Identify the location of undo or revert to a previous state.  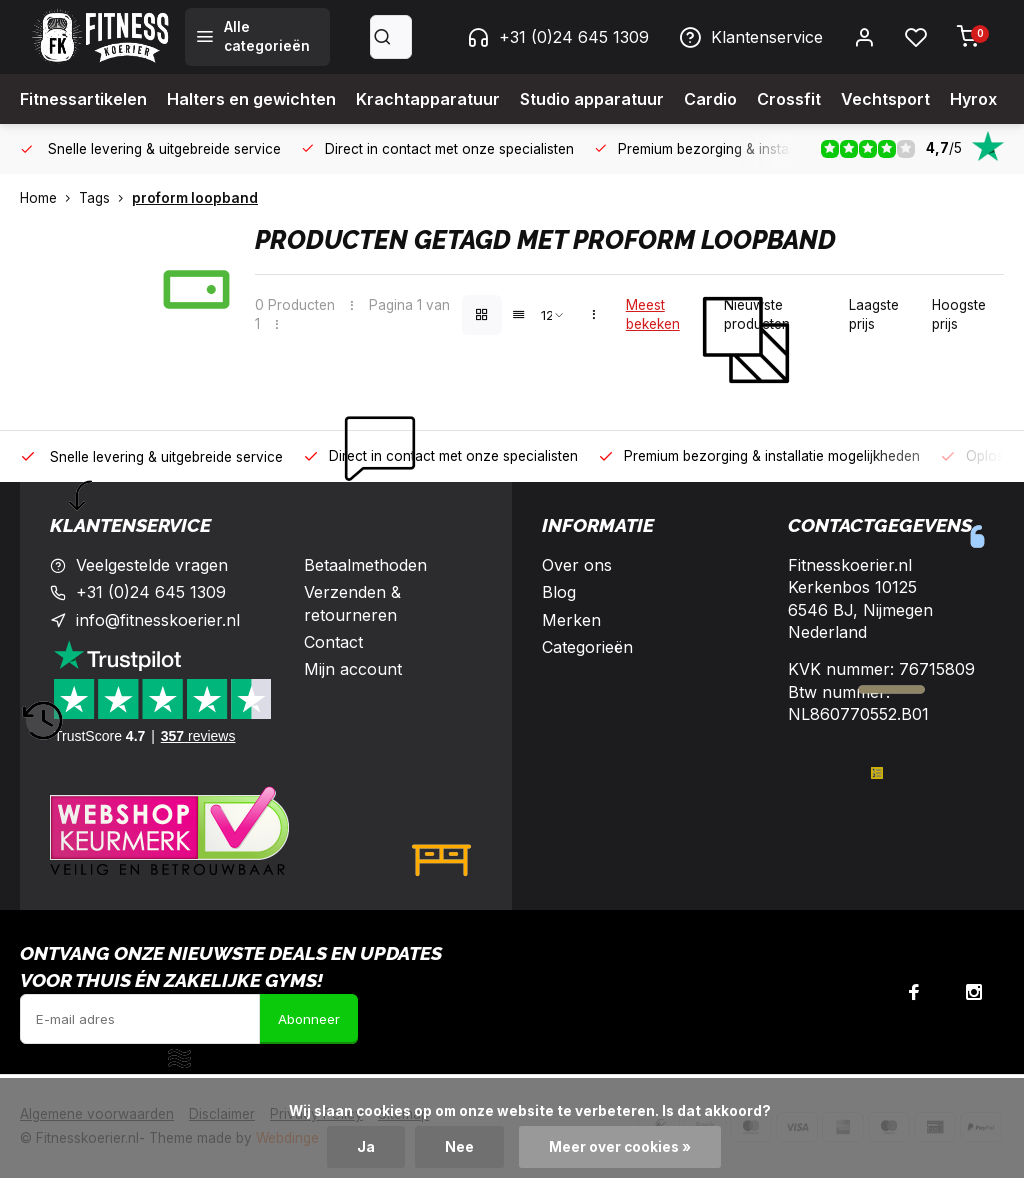
(43, 720).